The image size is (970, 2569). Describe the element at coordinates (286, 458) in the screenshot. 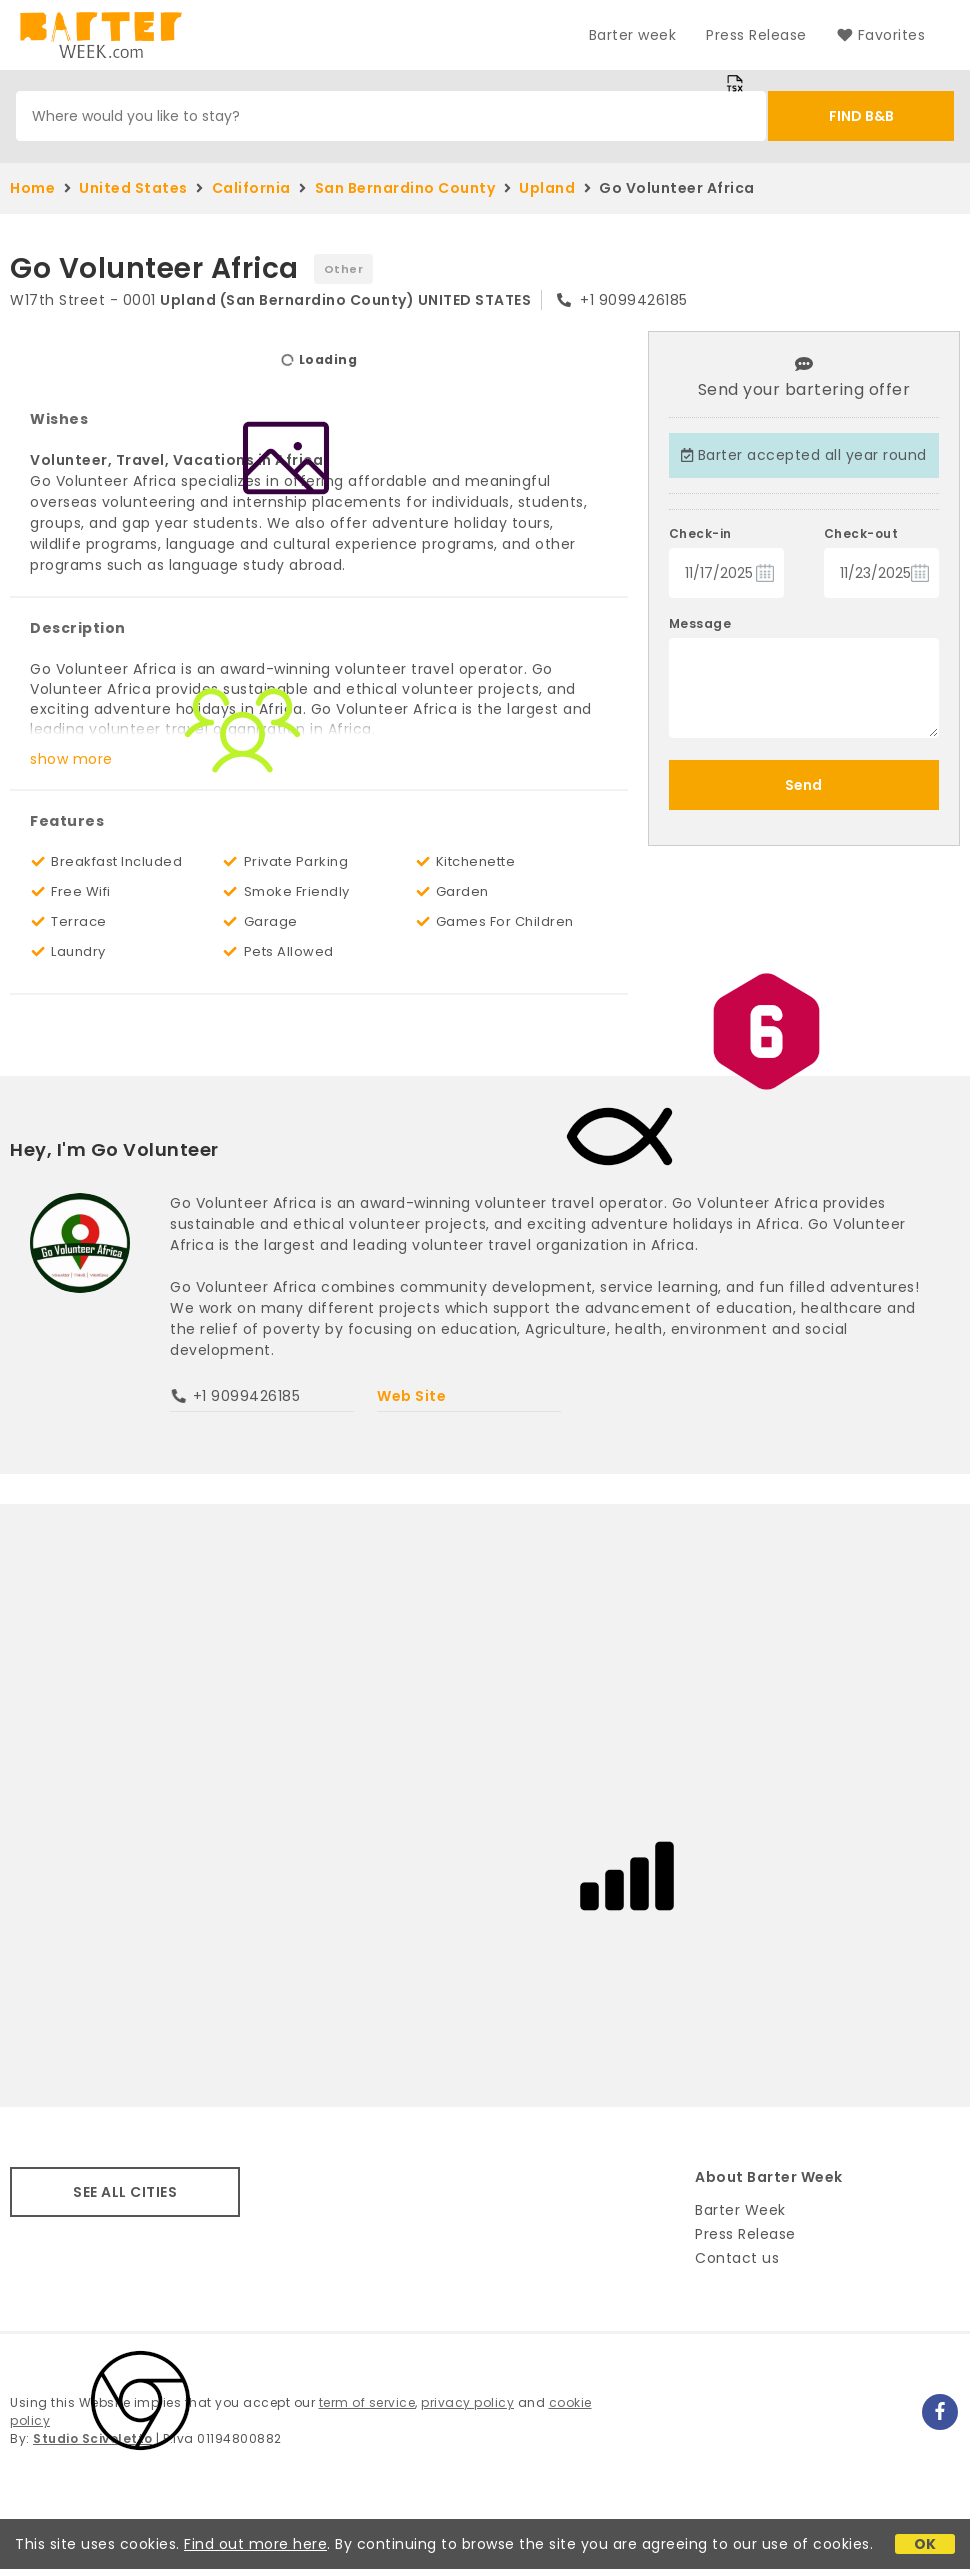

I see `view image or photo` at that location.